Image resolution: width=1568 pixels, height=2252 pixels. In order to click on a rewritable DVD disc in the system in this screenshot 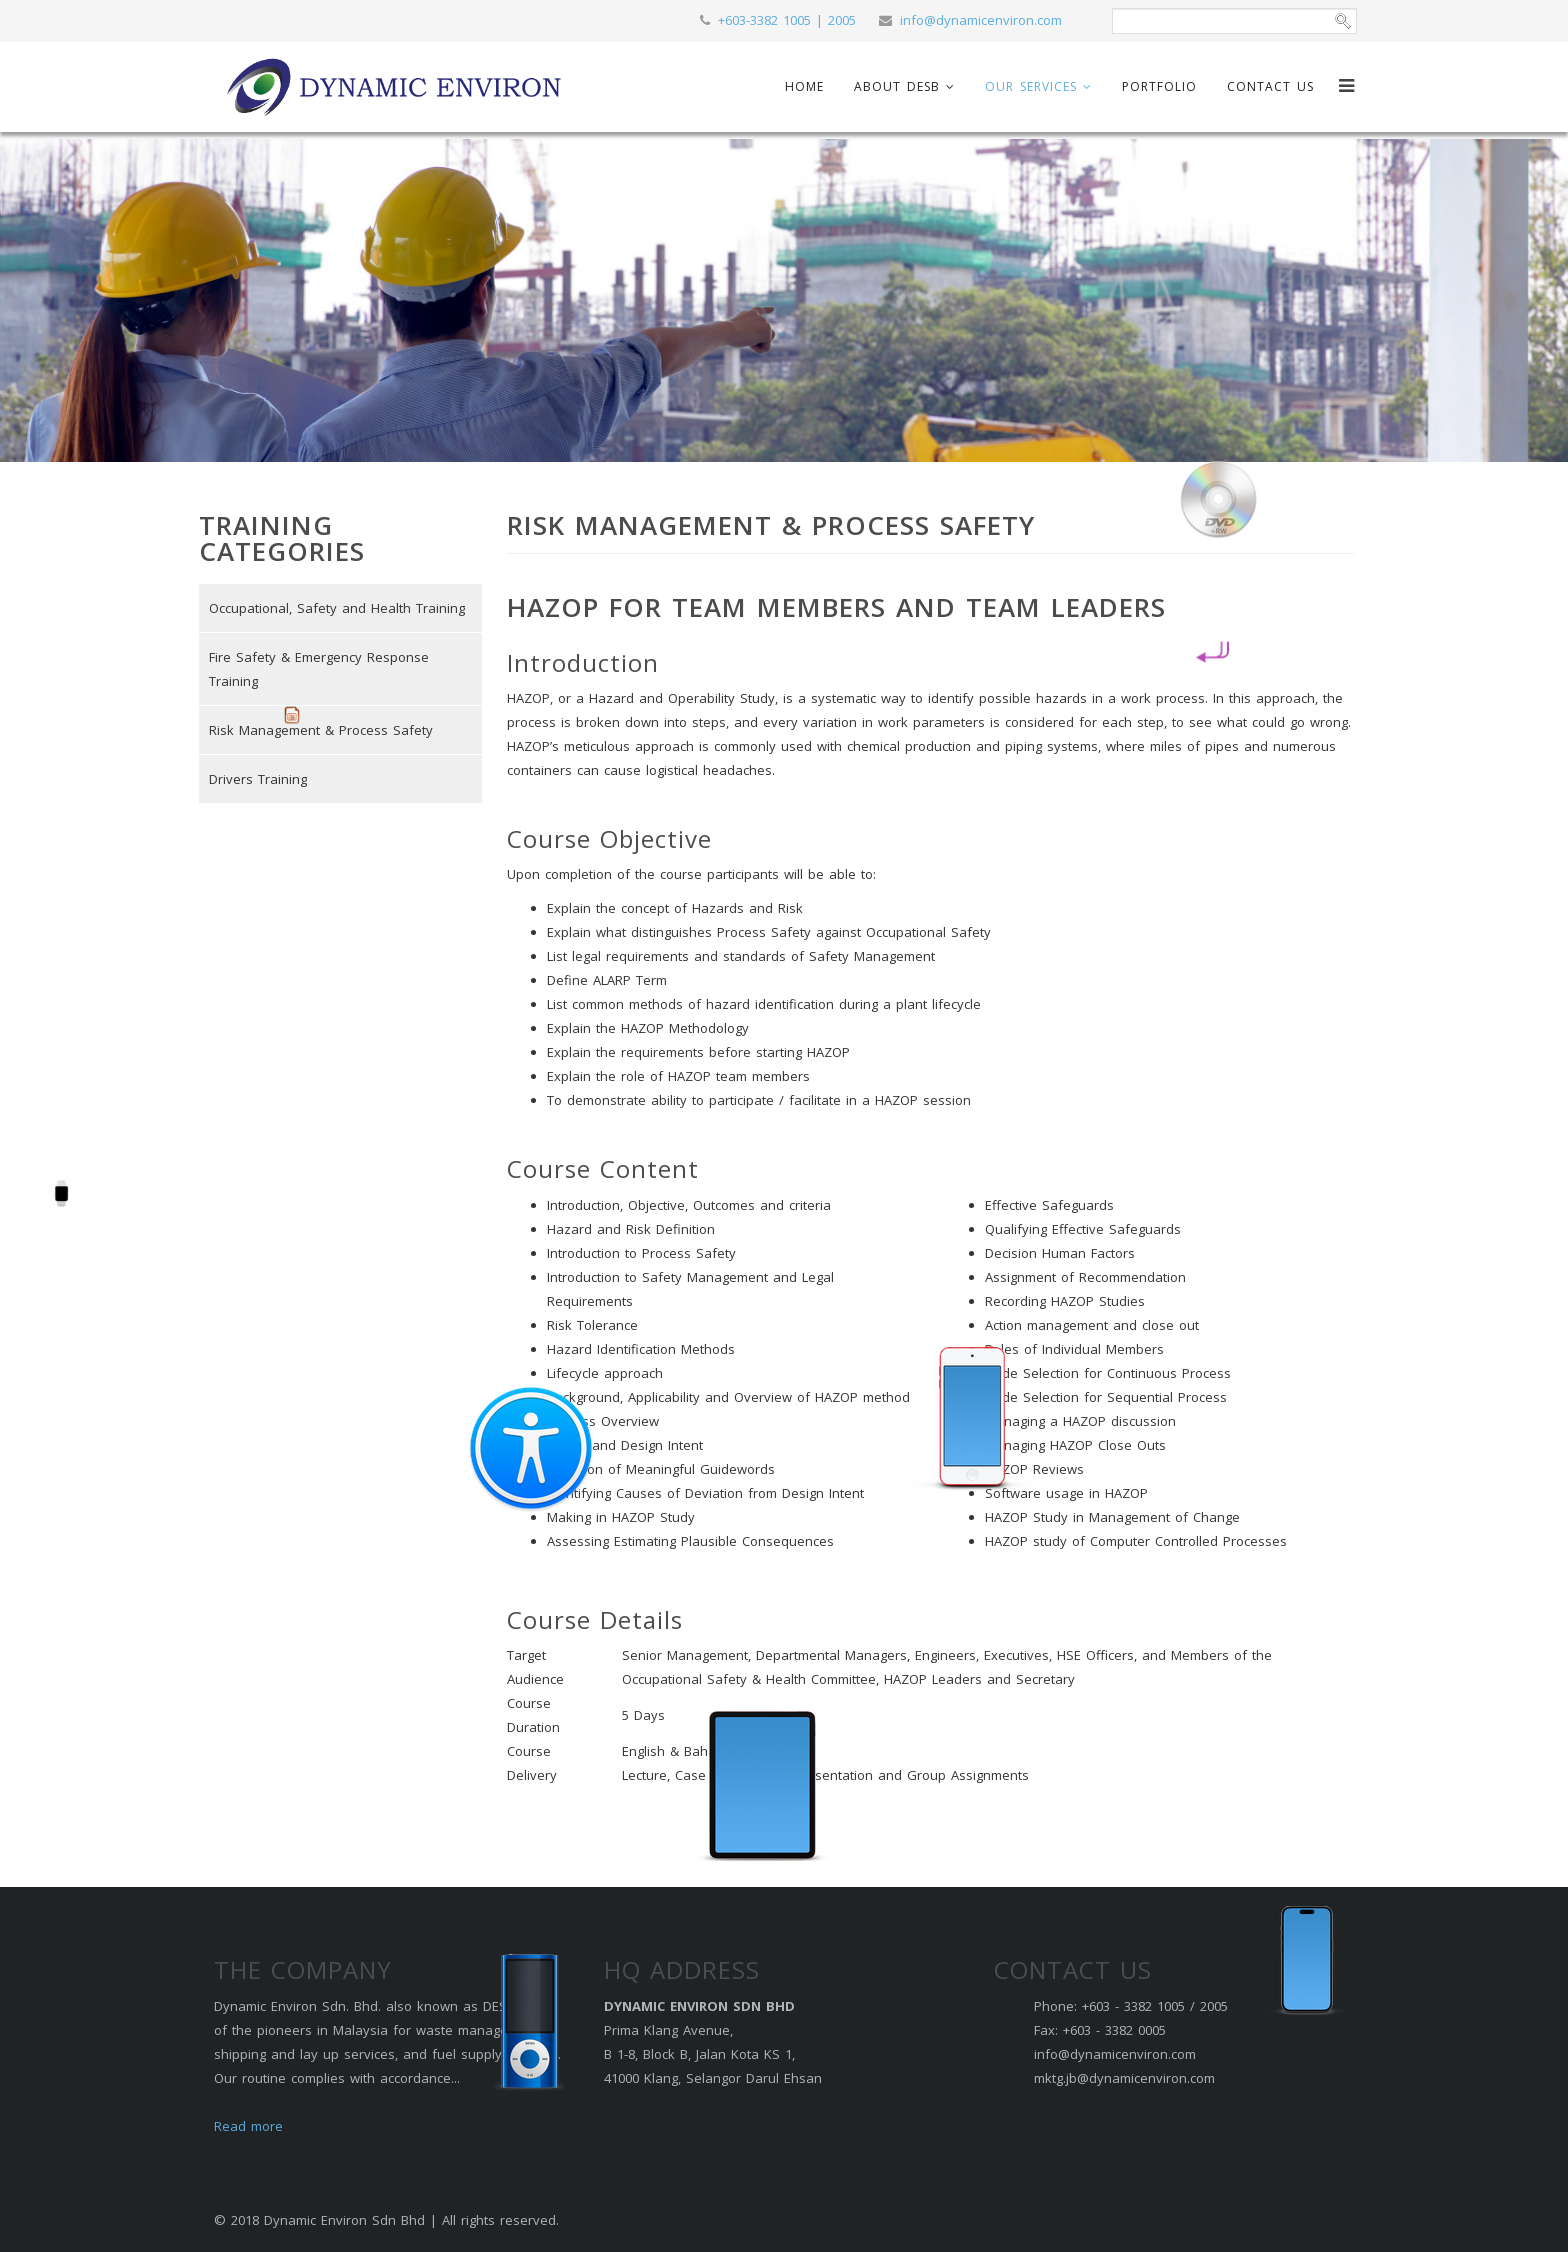, I will do `click(1218, 500)`.